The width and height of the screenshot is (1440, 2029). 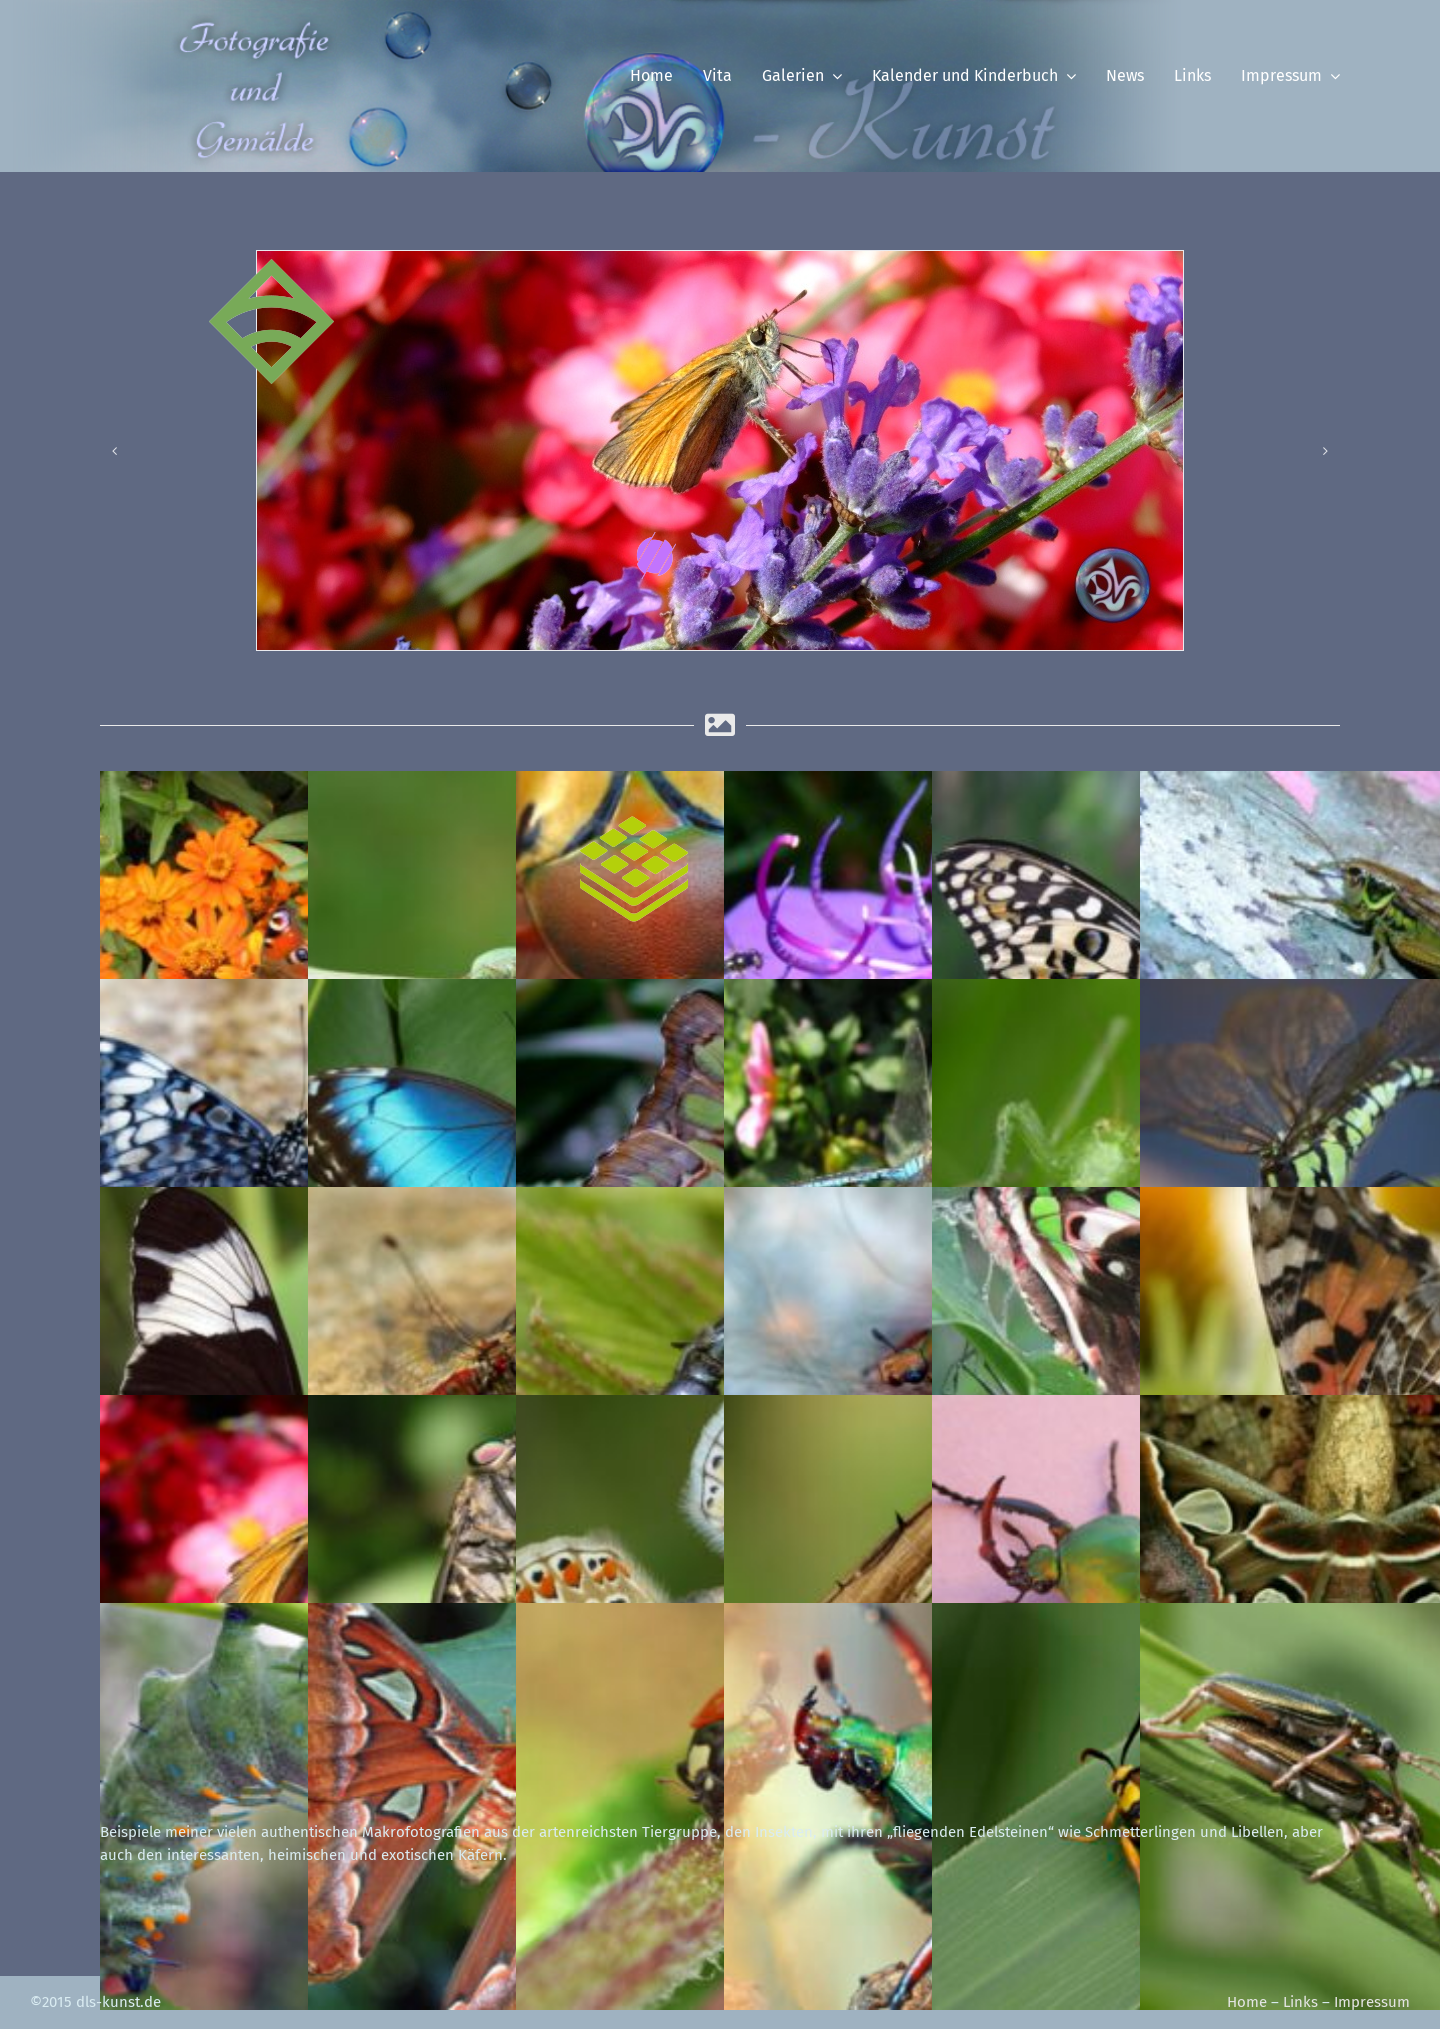 I want to click on sensu monitoring platform logo, so click(x=271, y=321).